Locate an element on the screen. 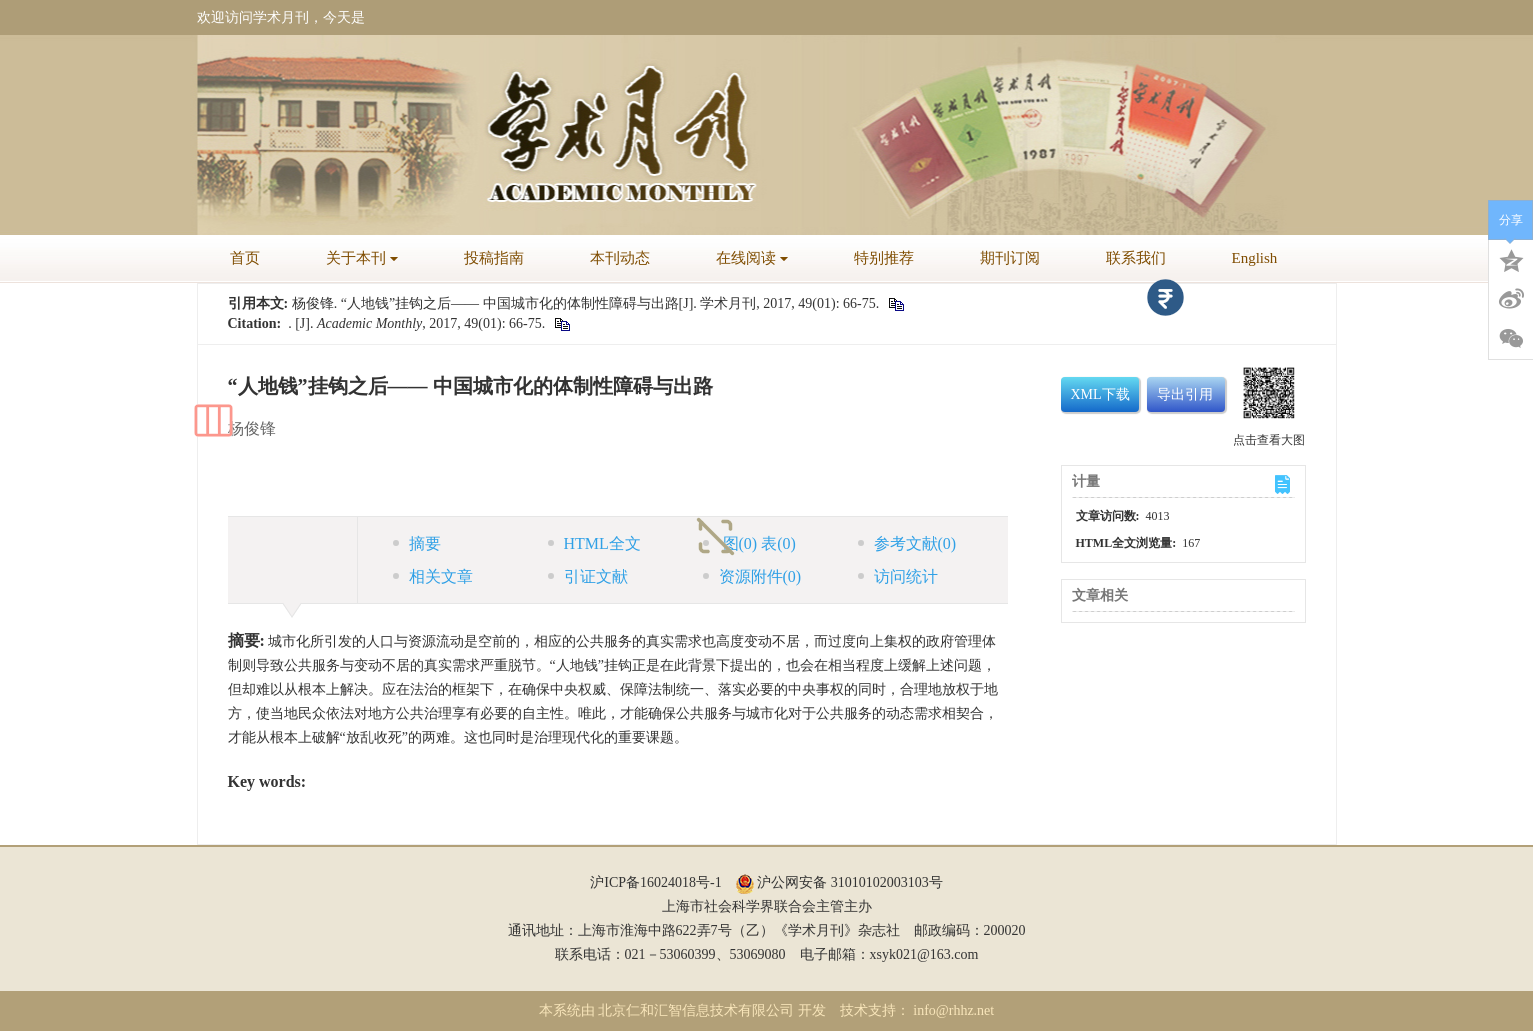 Image resolution: width=1533 pixels, height=1031 pixels. switch to column view layout is located at coordinates (213, 420).